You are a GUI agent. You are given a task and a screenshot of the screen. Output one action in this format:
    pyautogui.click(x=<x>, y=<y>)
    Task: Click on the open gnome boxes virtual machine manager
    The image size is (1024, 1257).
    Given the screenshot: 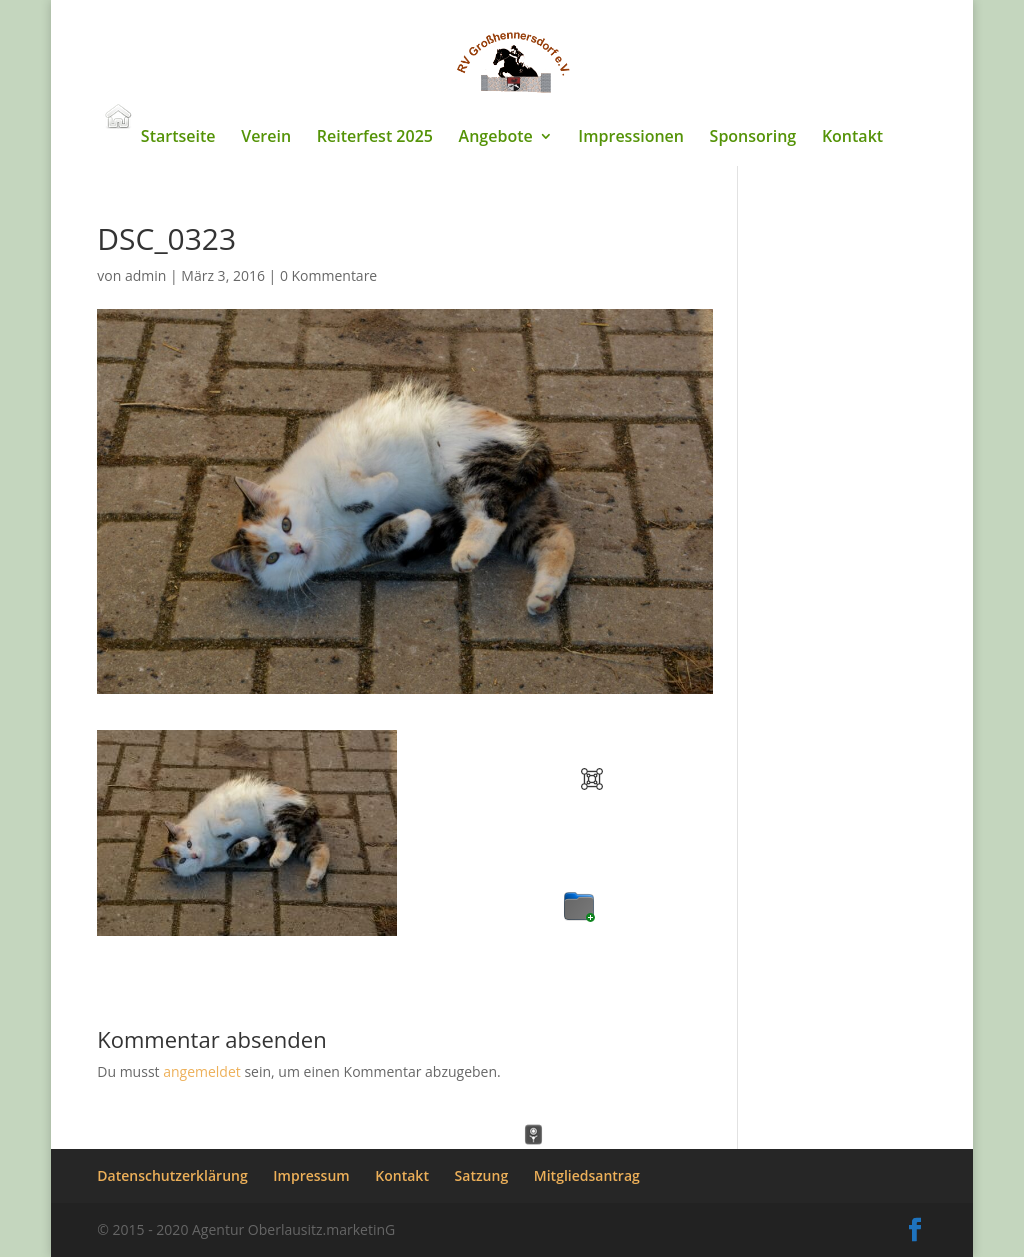 What is the action you would take?
    pyautogui.click(x=592, y=779)
    